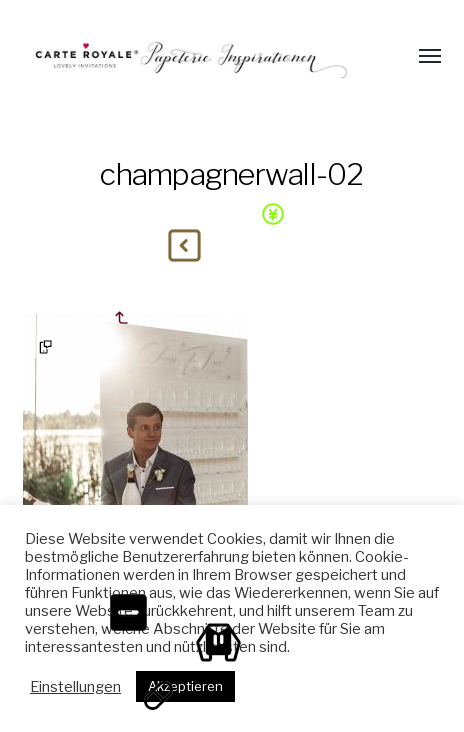 Image resolution: width=464 pixels, height=732 pixels. I want to click on indicates partial selection in a multi-select list, so click(128, 612).